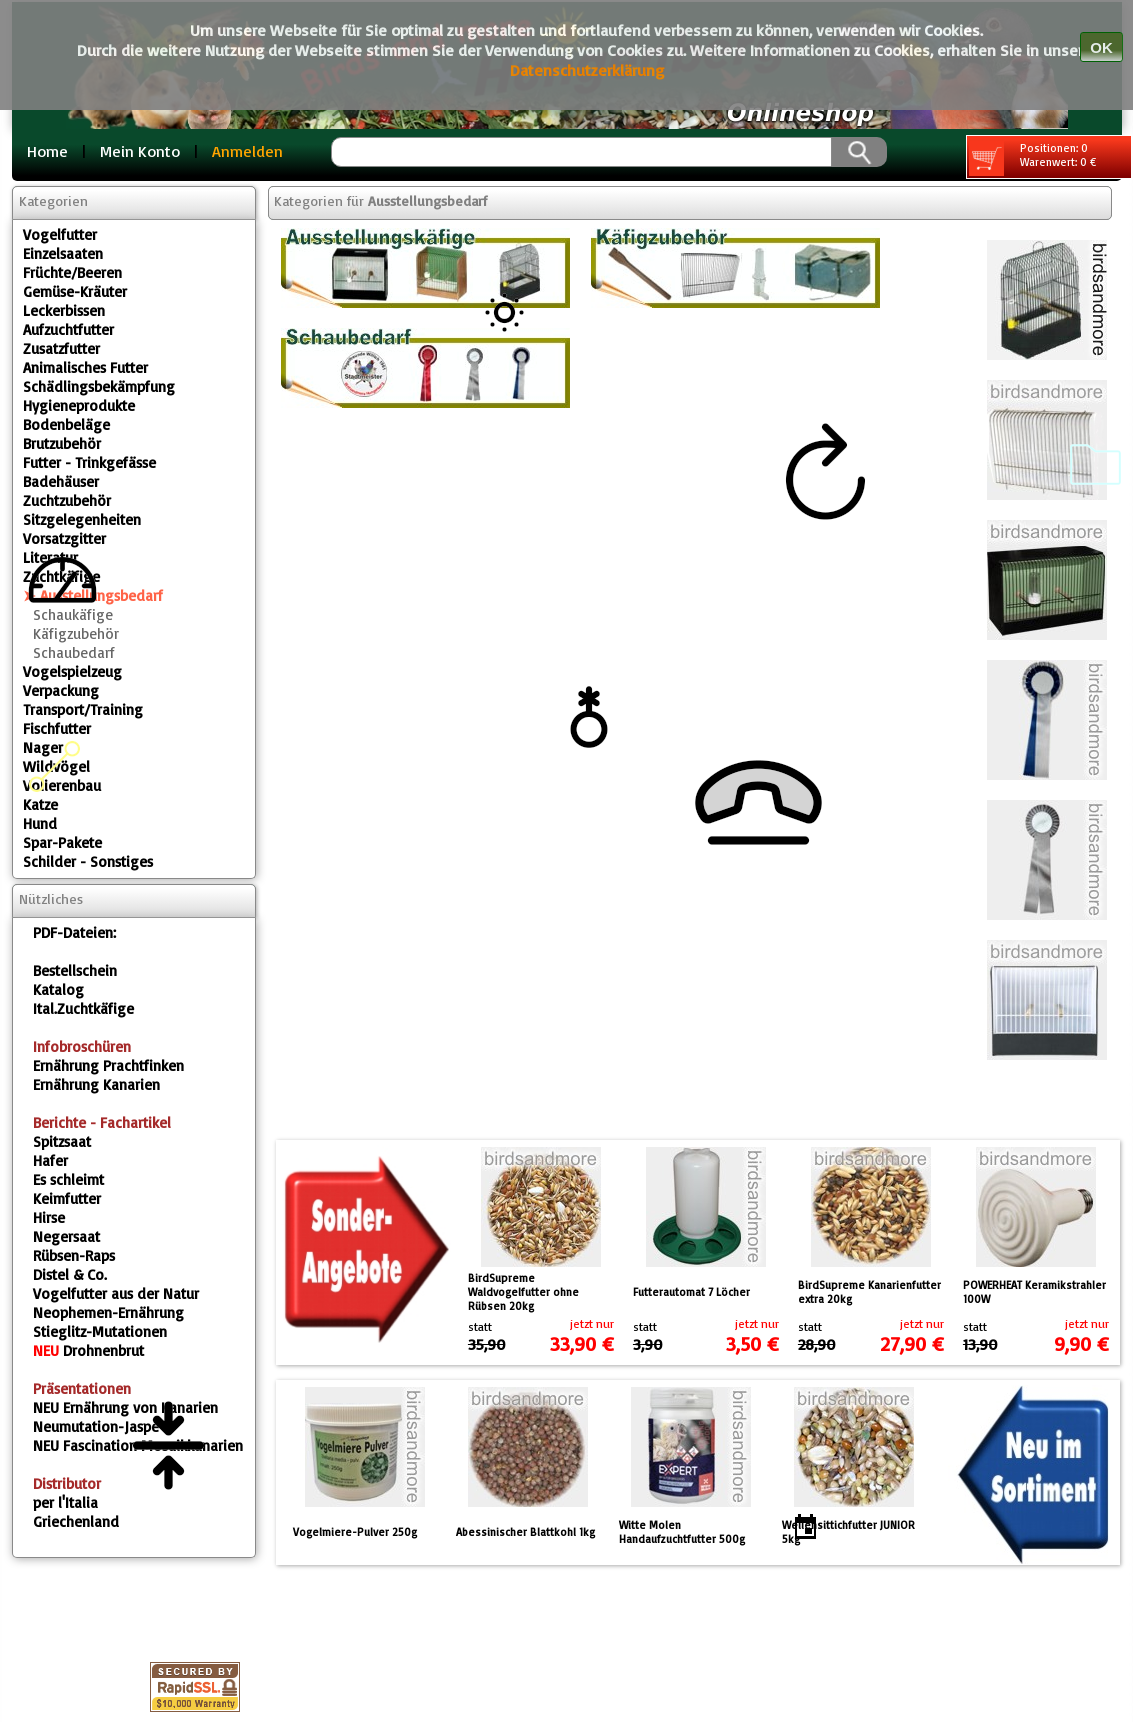 The width and height of the screenshot is (1133, 1722). Describe the element at coordinates (758, 802) in the screenshot. I see `end or hang up a call` at that location.